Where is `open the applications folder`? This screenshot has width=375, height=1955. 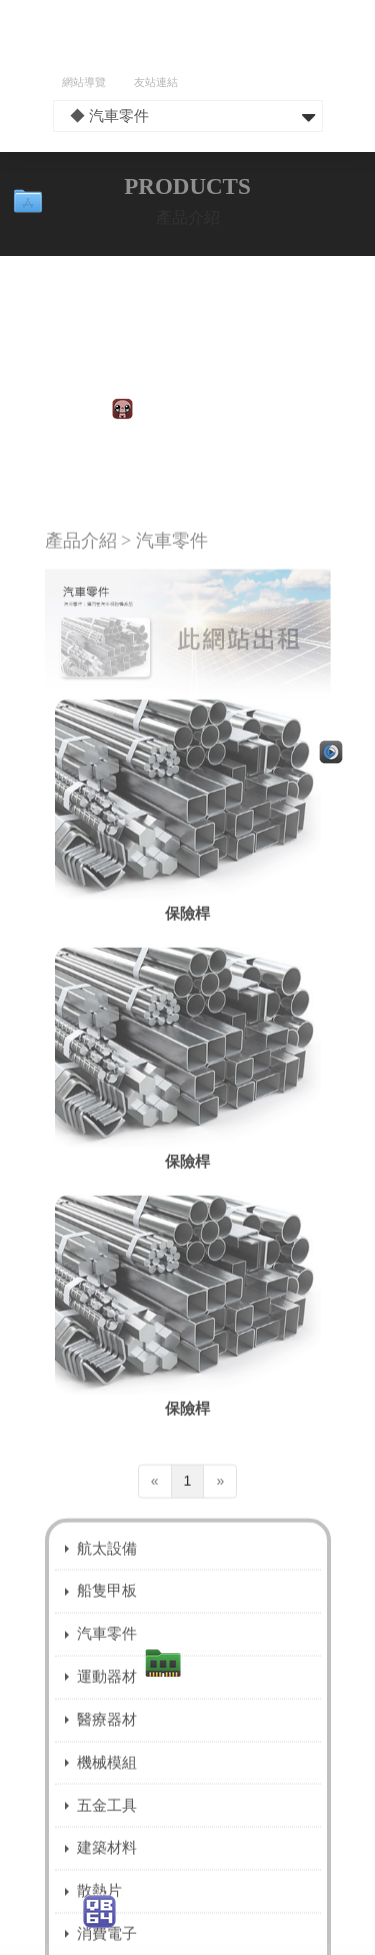
open the applications folder is located at coordinates (28, 201).